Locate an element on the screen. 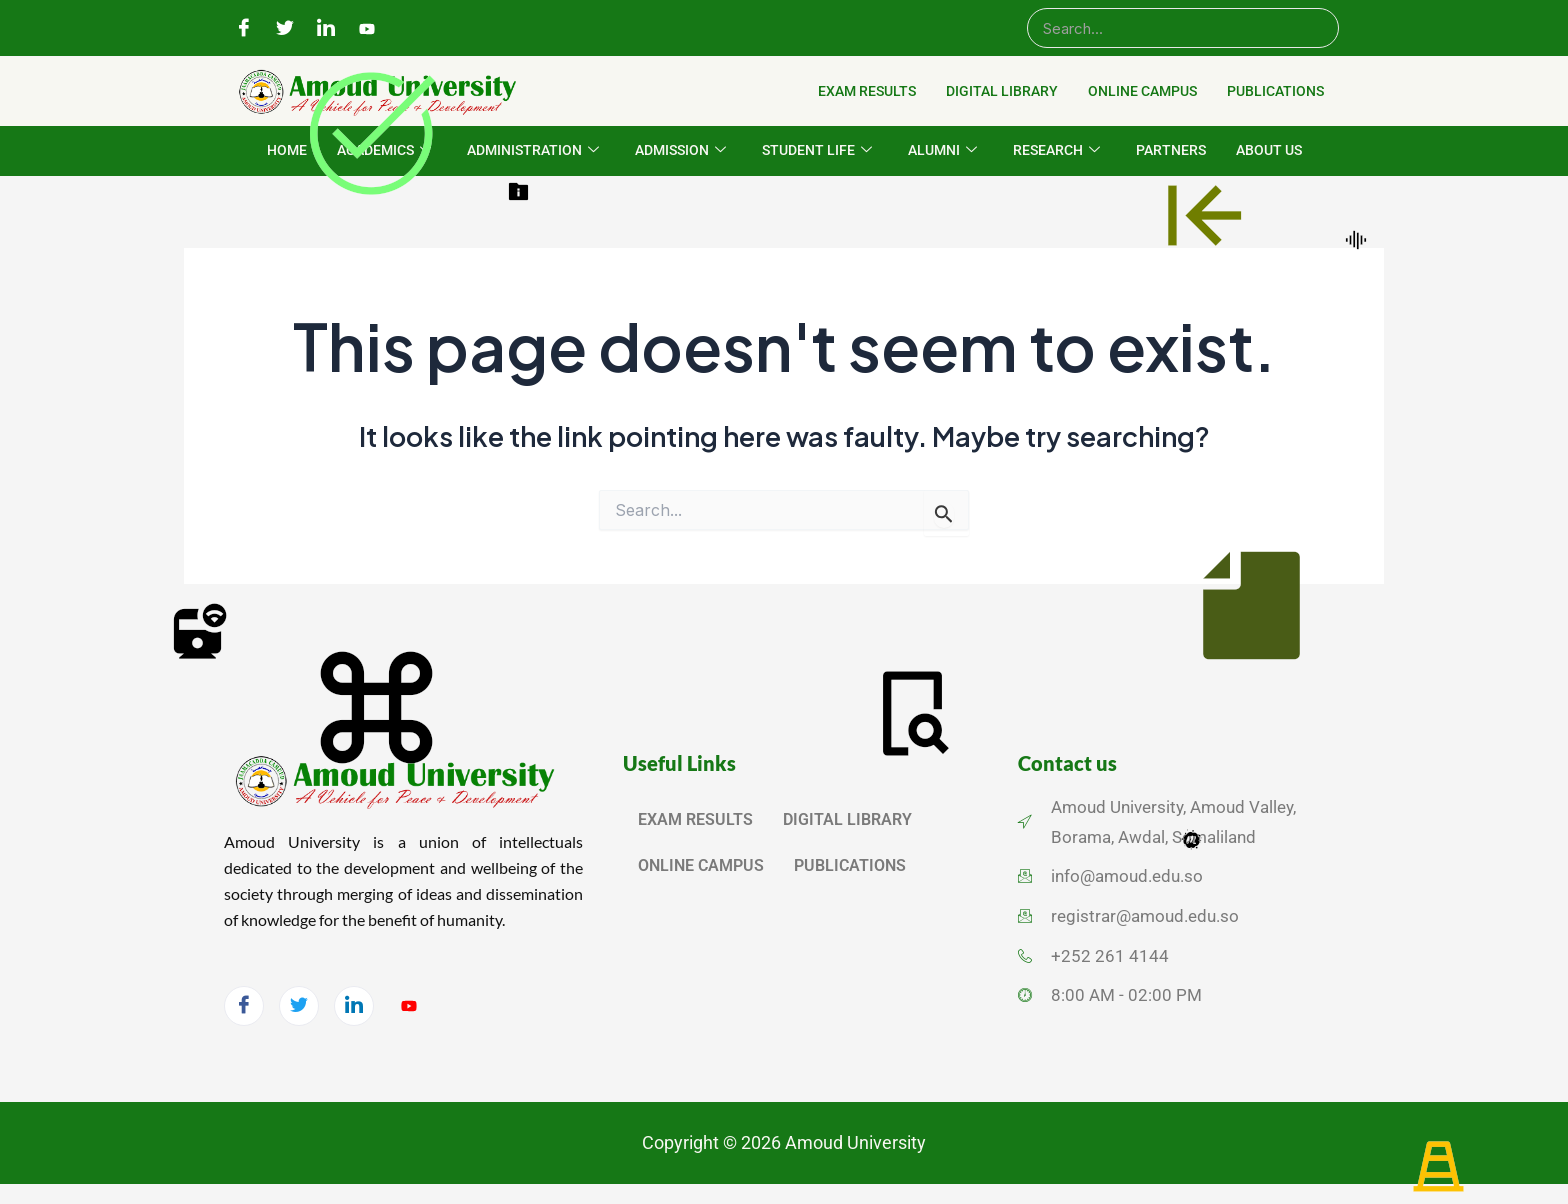 The width and height of the screenshot is (1568, 1204). indicates wifi is available on this train is located at coordinates (197, 632).